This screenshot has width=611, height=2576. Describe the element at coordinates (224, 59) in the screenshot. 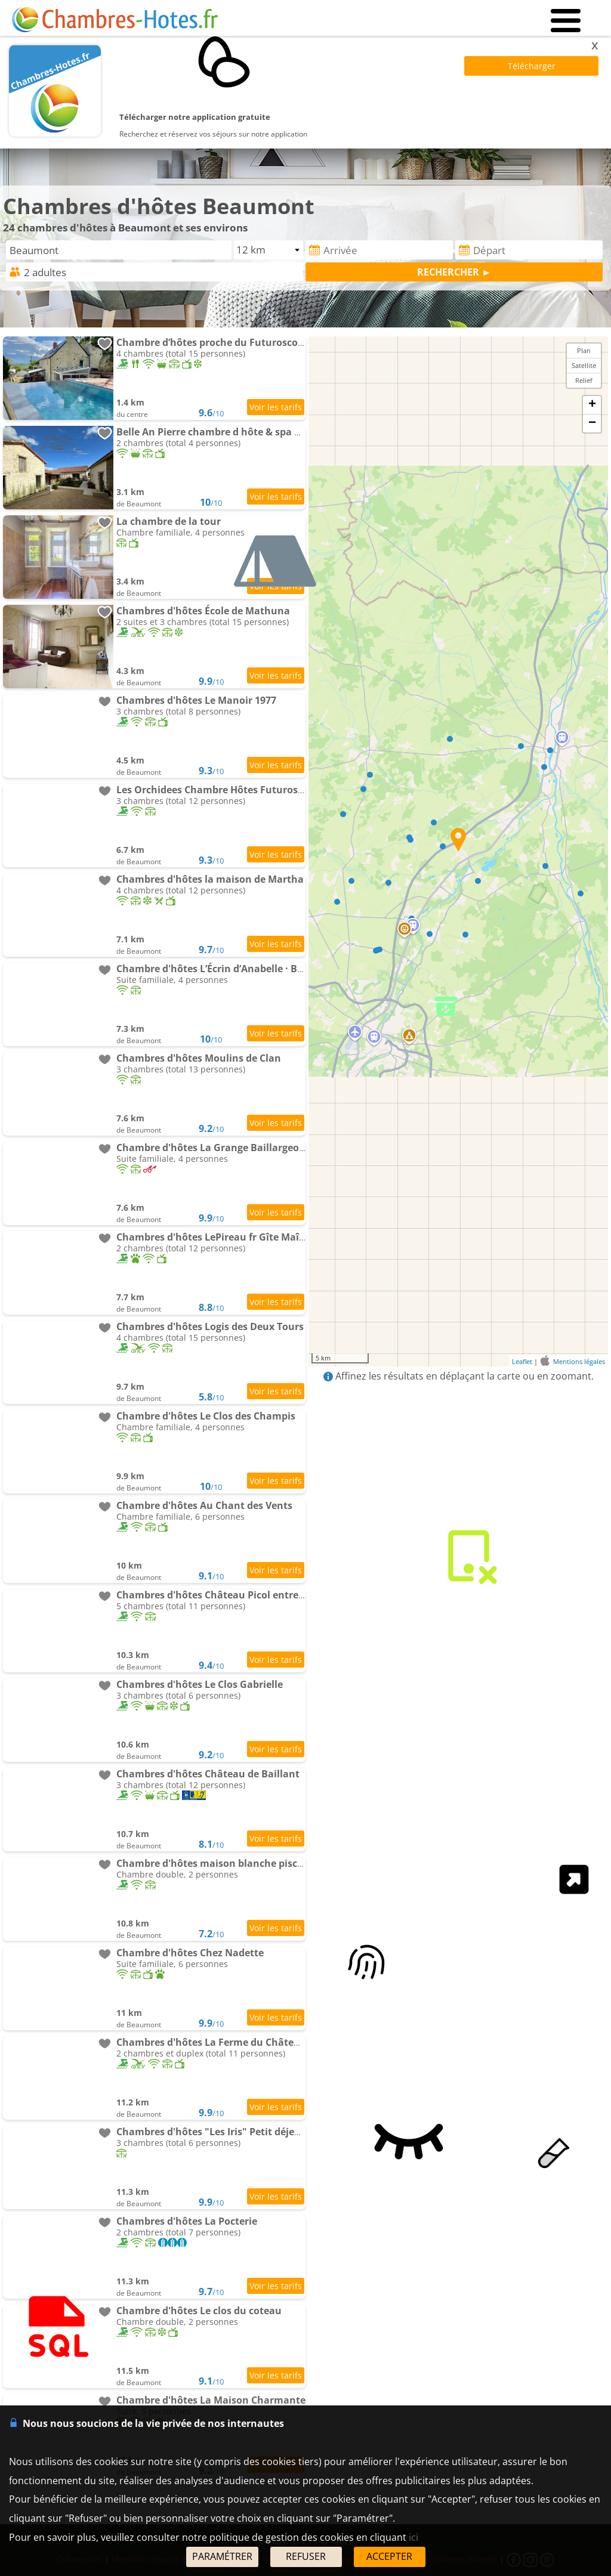

I see `browse egg or breakfast recipes` at that location.